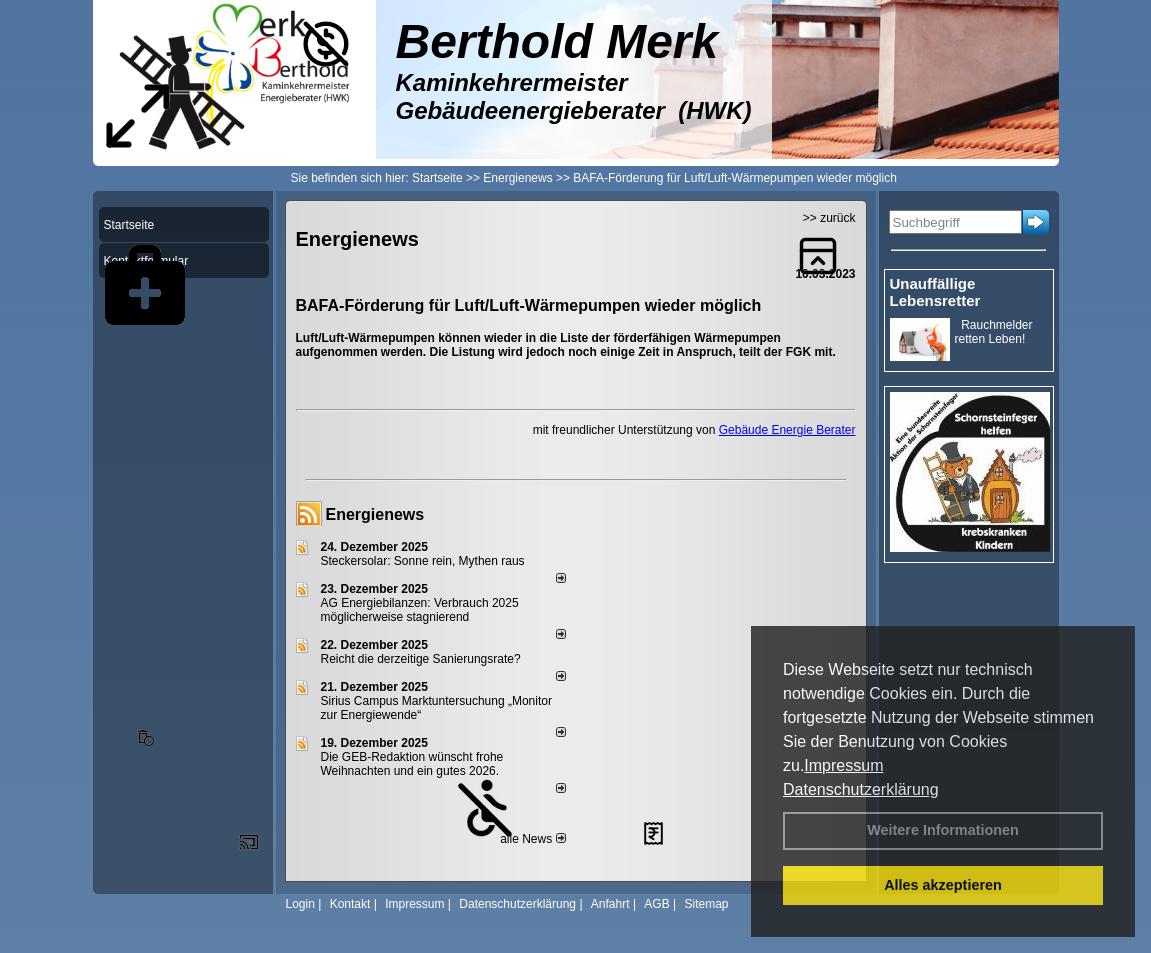 Image resolution: width=1151 pixels, height=953 pixels. What do you see at coordinates (146, 738) in the screenshot?
I see `enable auto-delete for items after a set time` at bounding box center [146, 738].